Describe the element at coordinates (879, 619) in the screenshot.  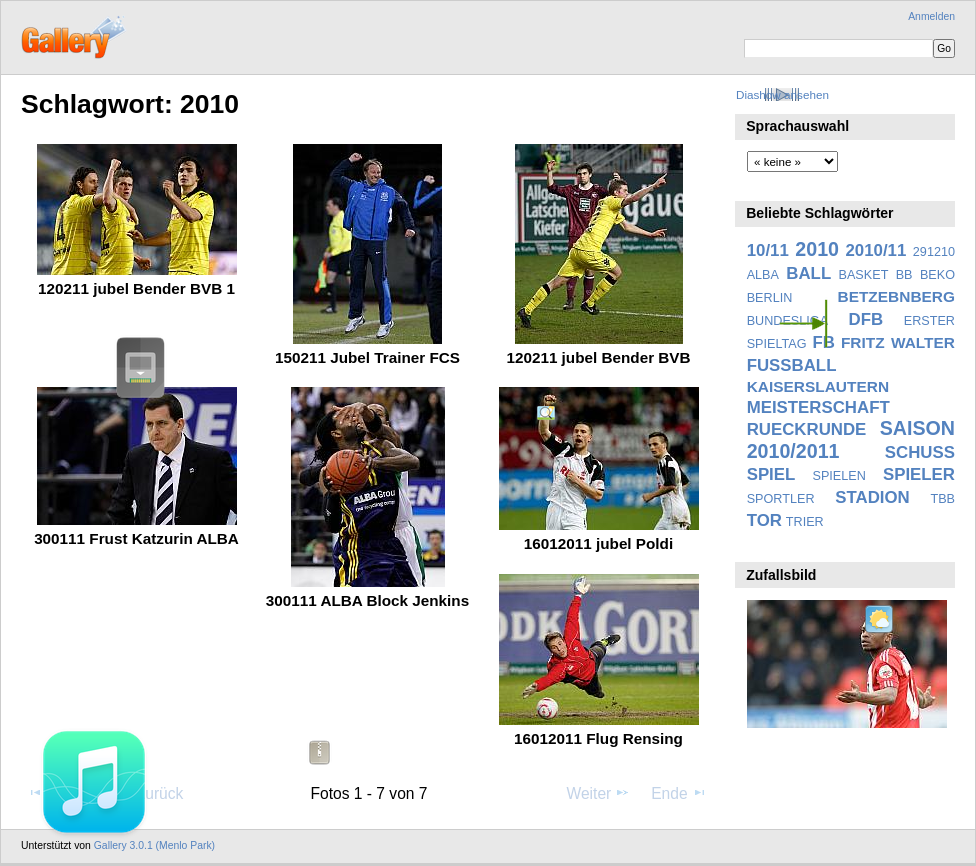
I see `open the weather application` at that location.